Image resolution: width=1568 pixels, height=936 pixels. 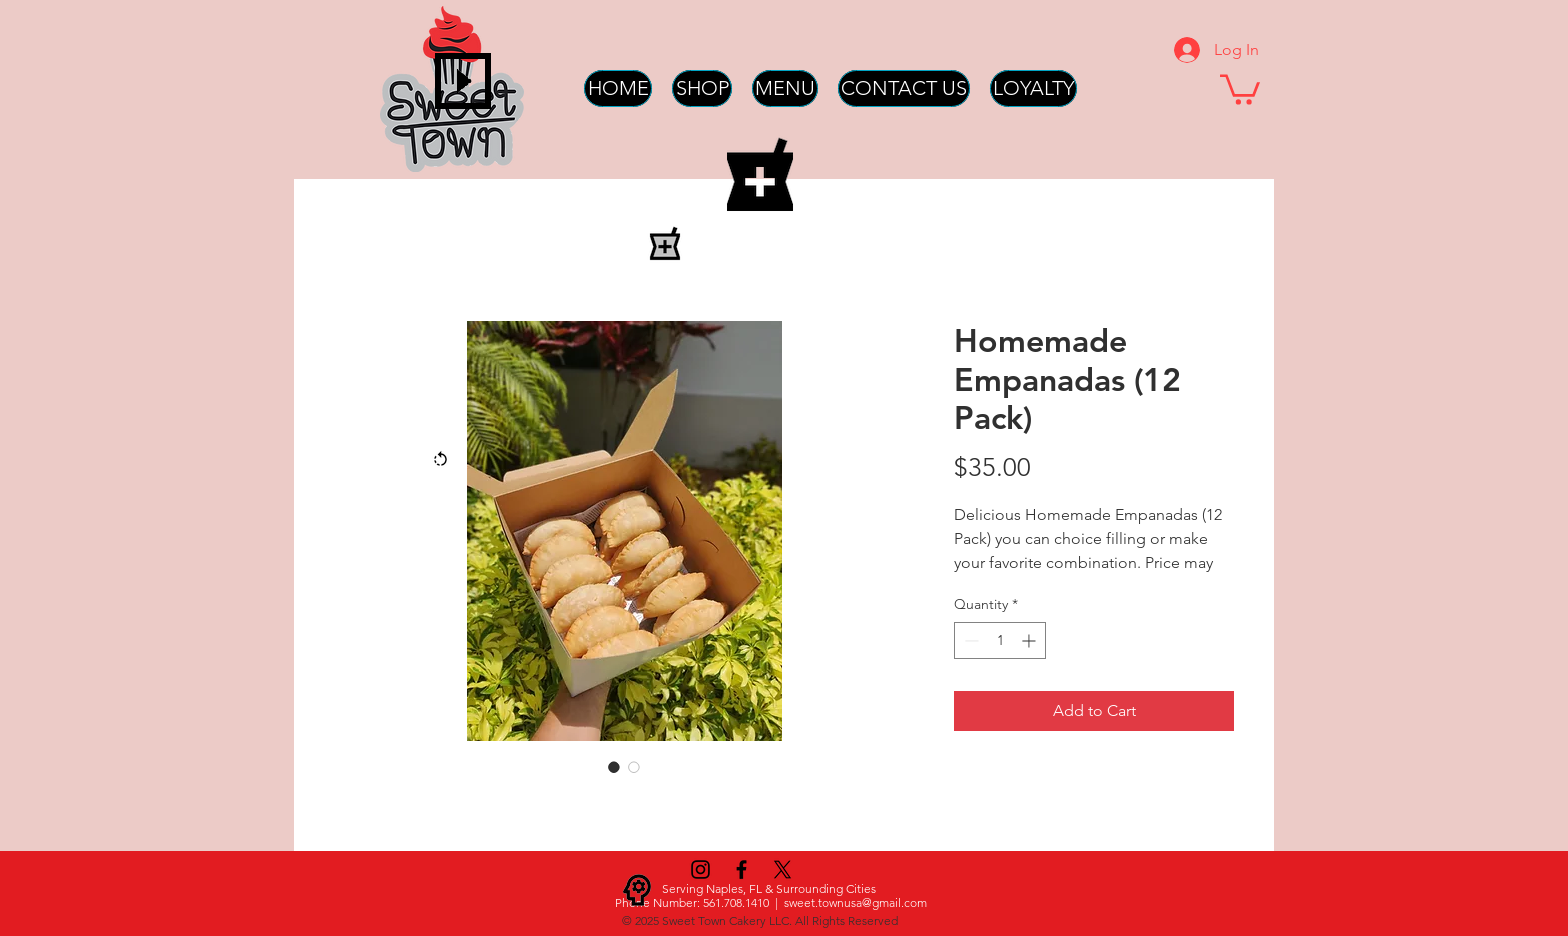 What do you see at coordinates (760, 178) in the screenshot?
I see `find nearby pharmacies` at bounding box center [760, 178].